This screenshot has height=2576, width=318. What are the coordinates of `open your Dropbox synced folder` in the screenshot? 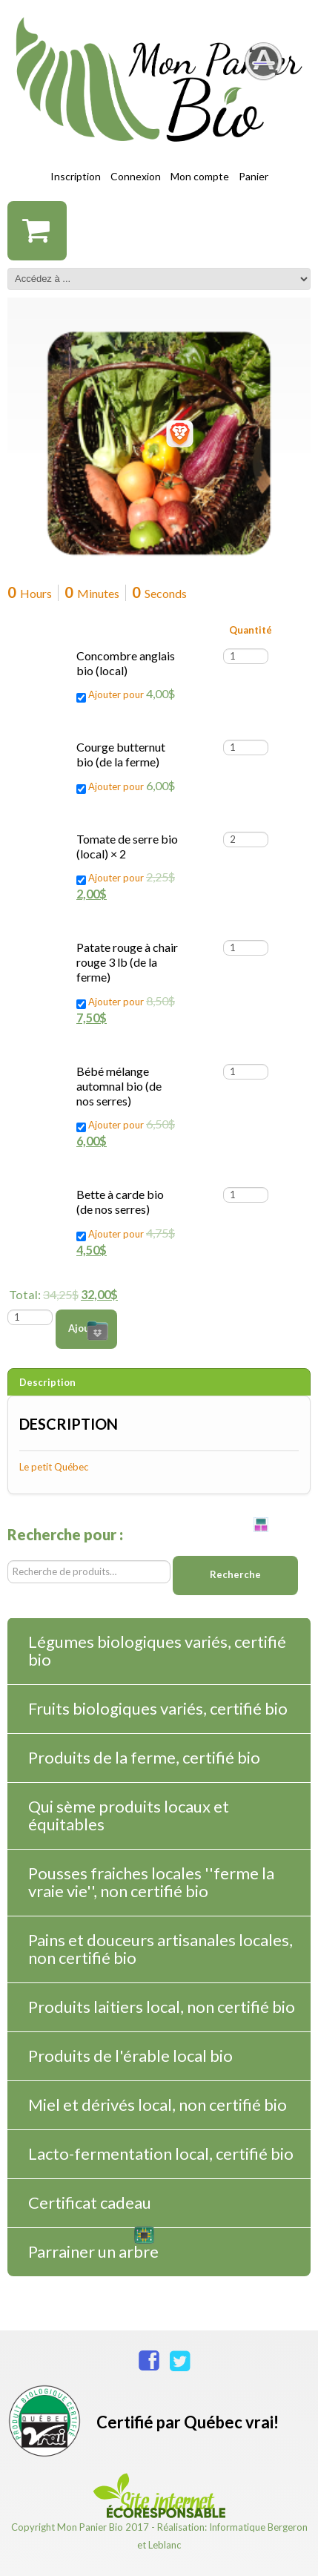 It's located at (97, 1330).